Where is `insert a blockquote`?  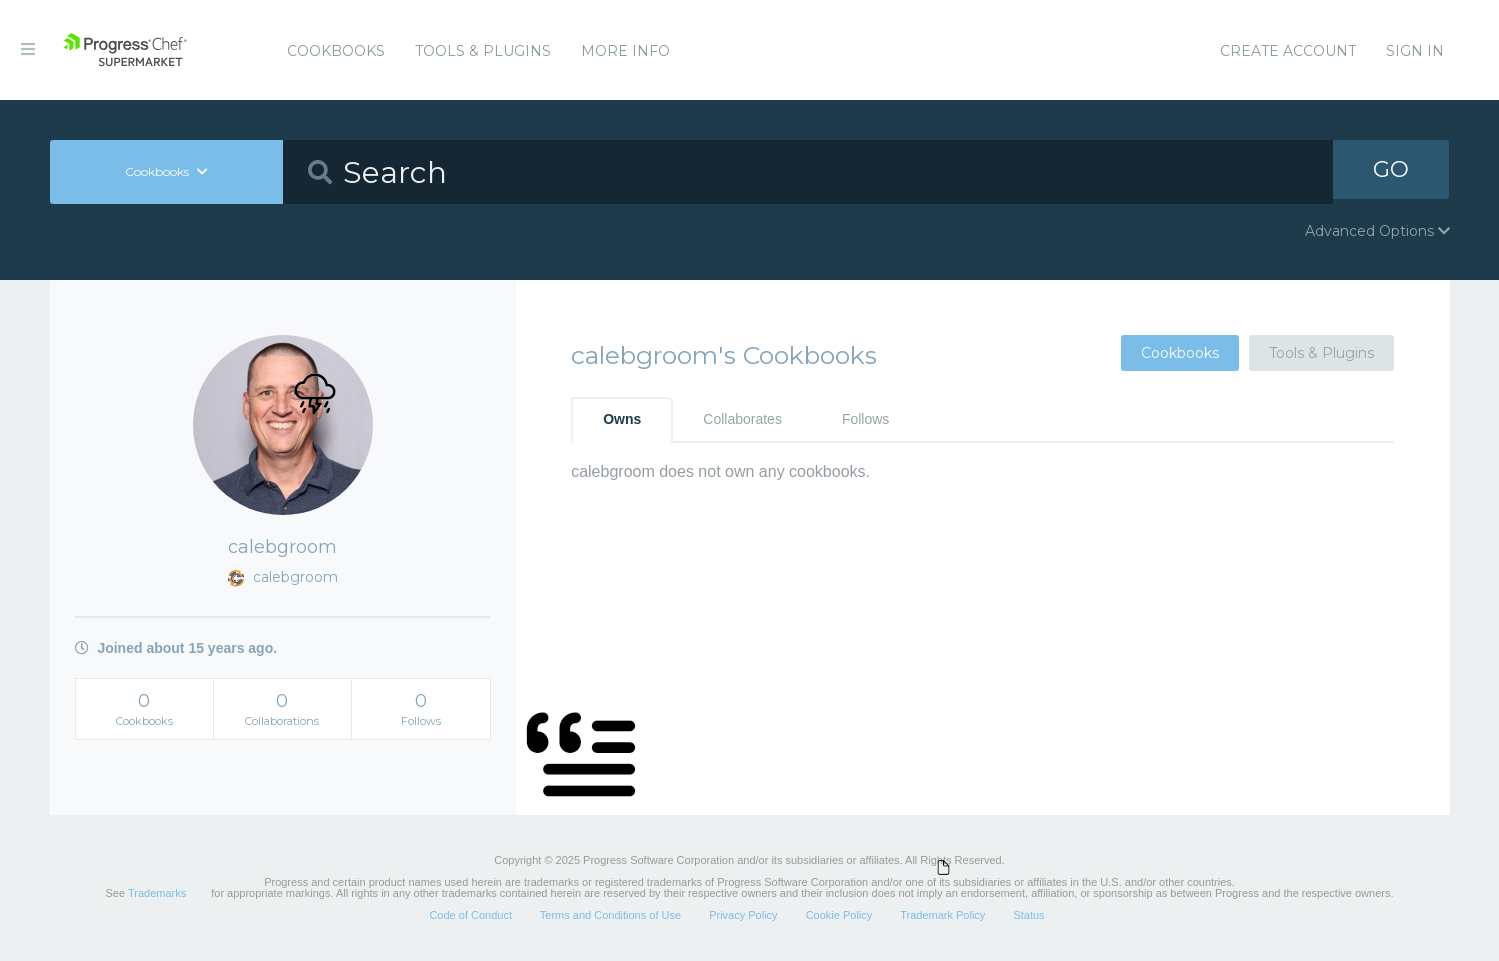 insert a blockquote is located at coordinates (581, 753).